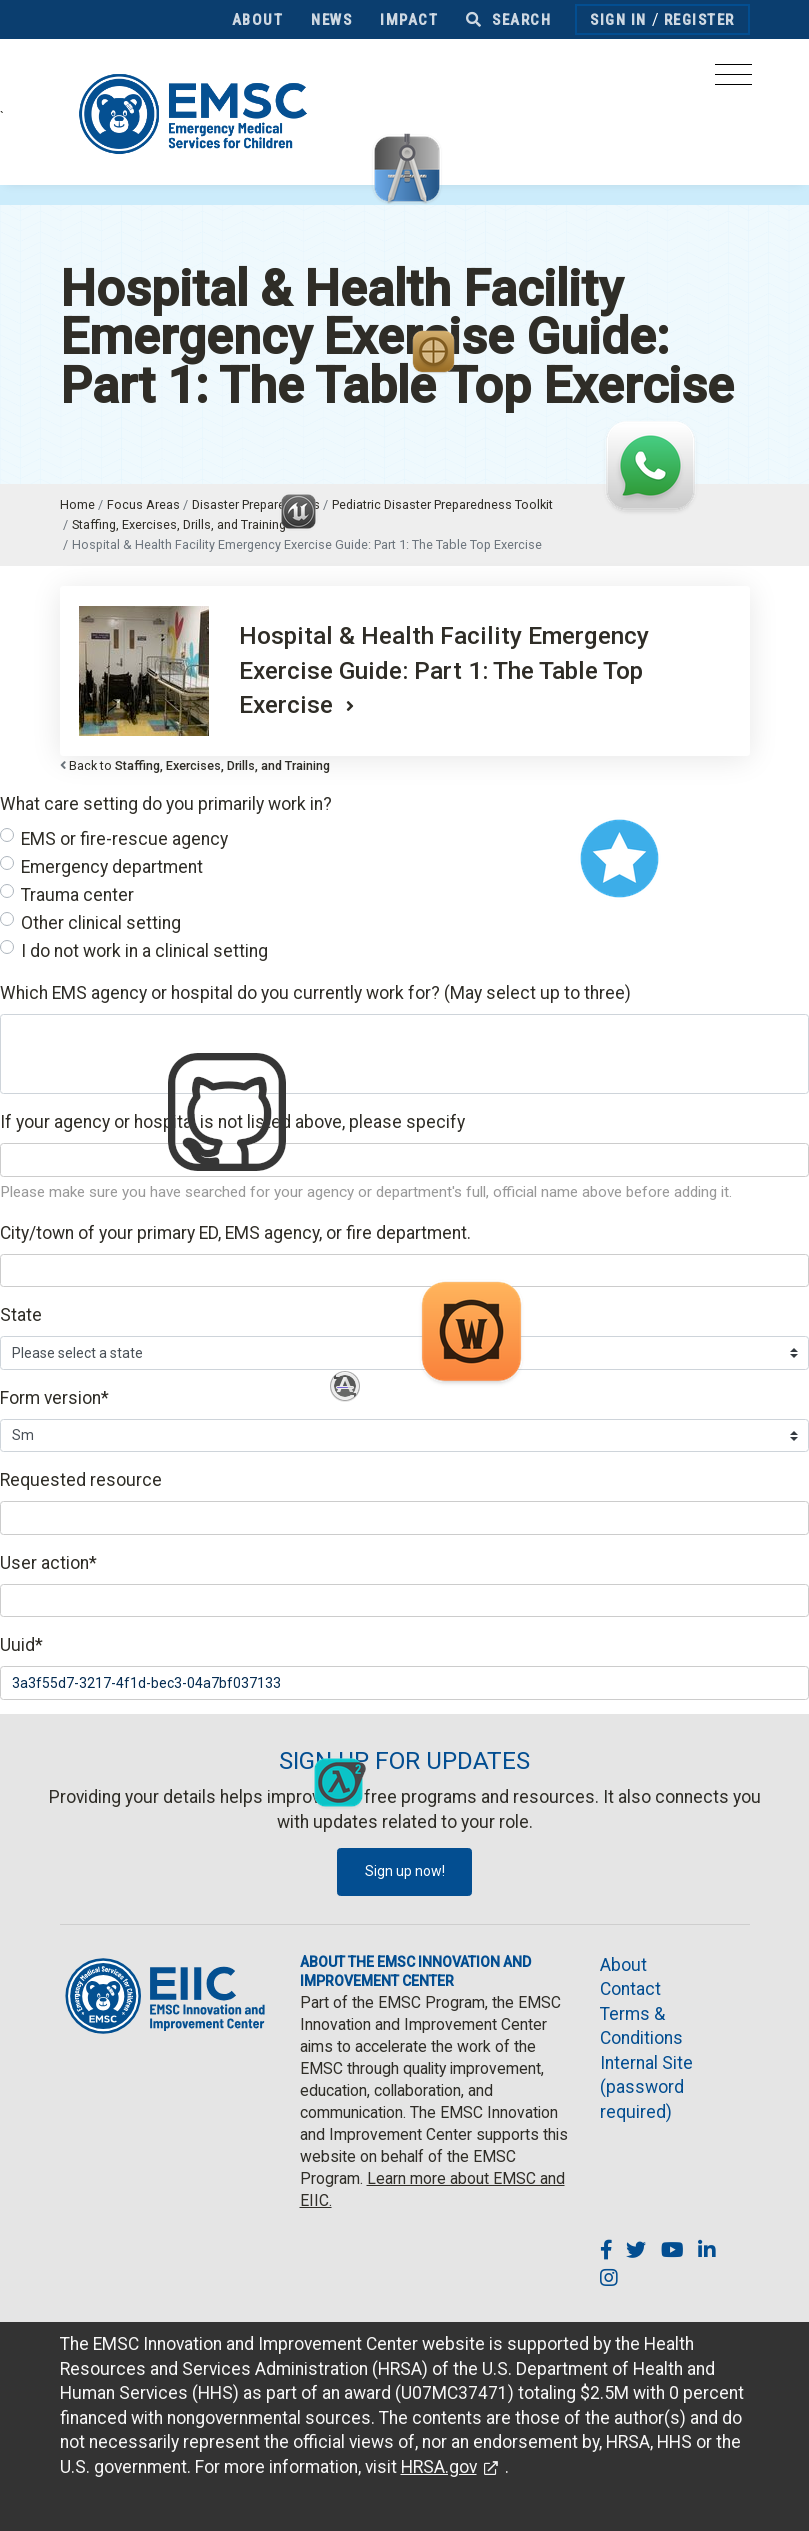 This screenshot has height=2531, width=809. Describe the element at coordinates (227, 1112) in the screenshot. I see `open GitHub Desktop application` at that location.